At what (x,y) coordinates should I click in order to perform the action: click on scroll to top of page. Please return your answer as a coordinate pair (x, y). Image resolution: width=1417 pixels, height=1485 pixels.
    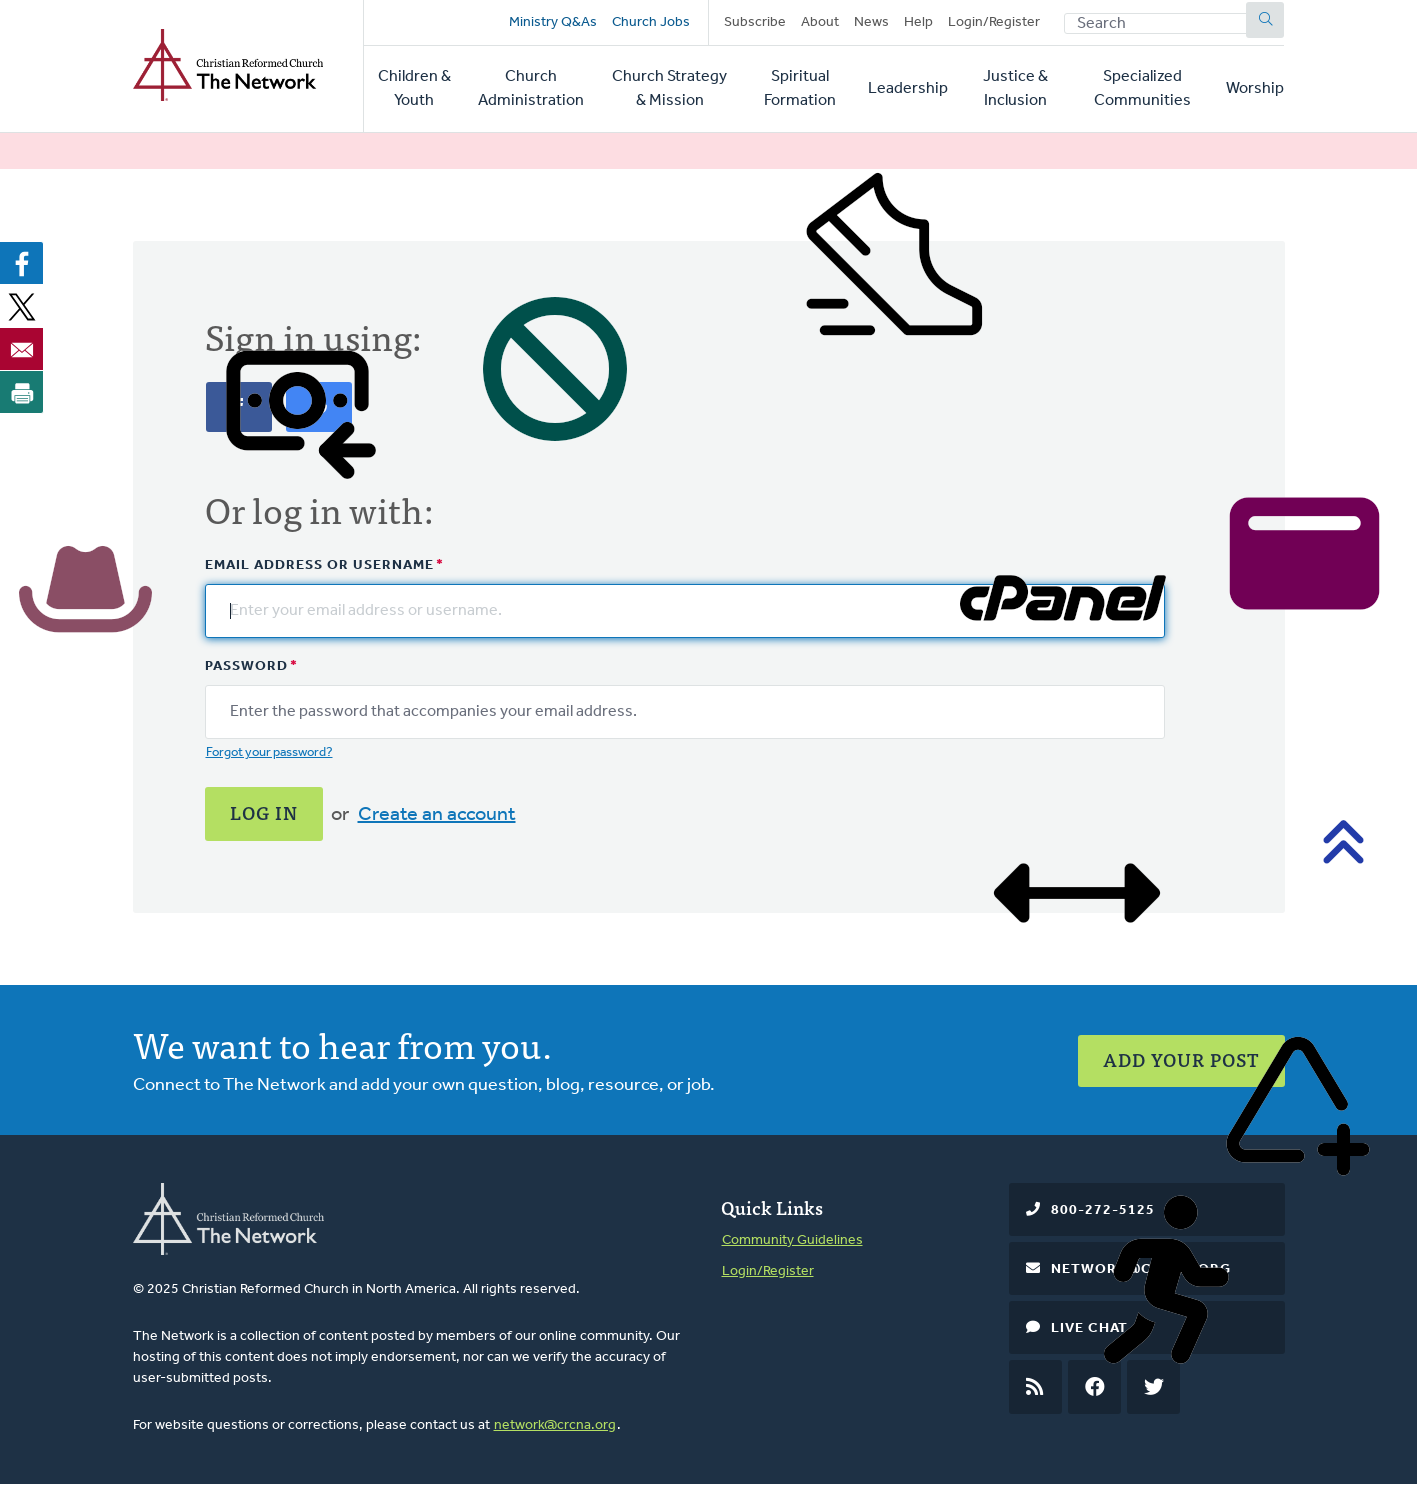
    Looking at the image, I should click on (1343, 843).